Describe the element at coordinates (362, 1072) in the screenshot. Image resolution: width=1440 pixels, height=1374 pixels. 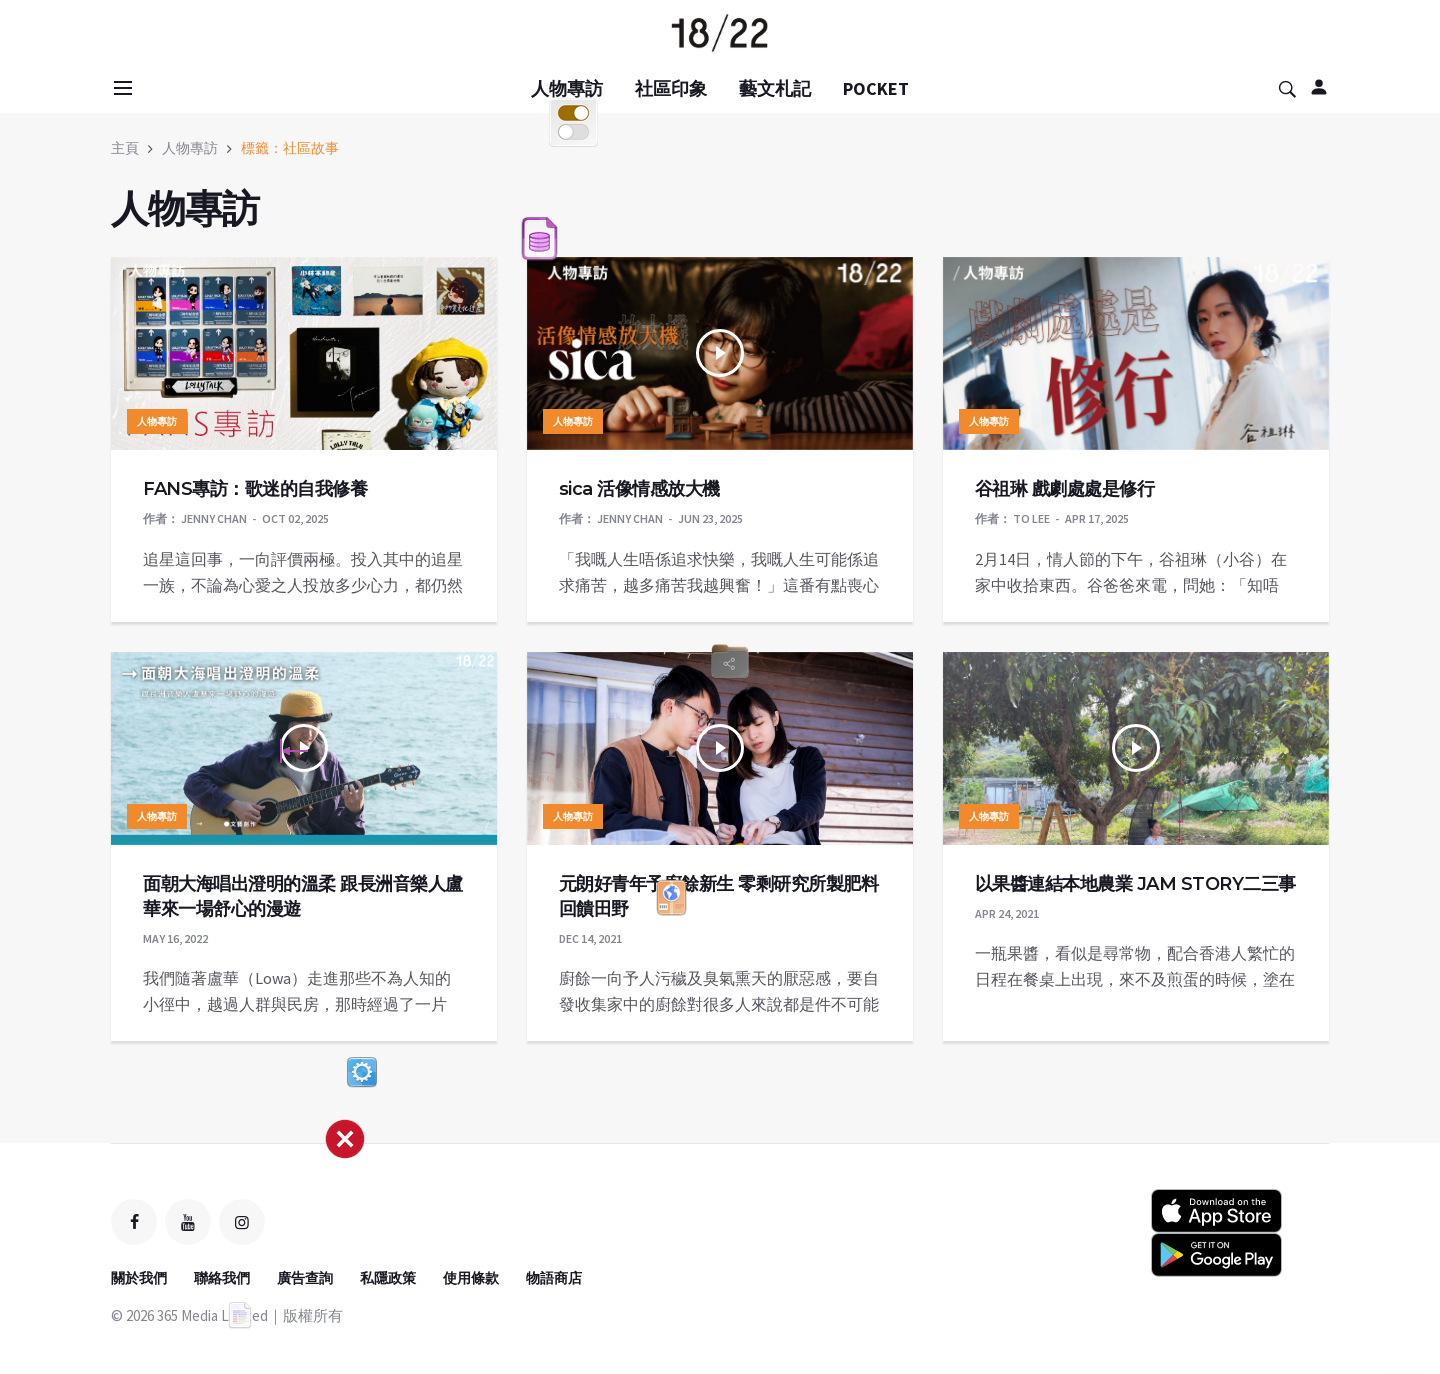
I see `windows executable file (.exe)` at that location.